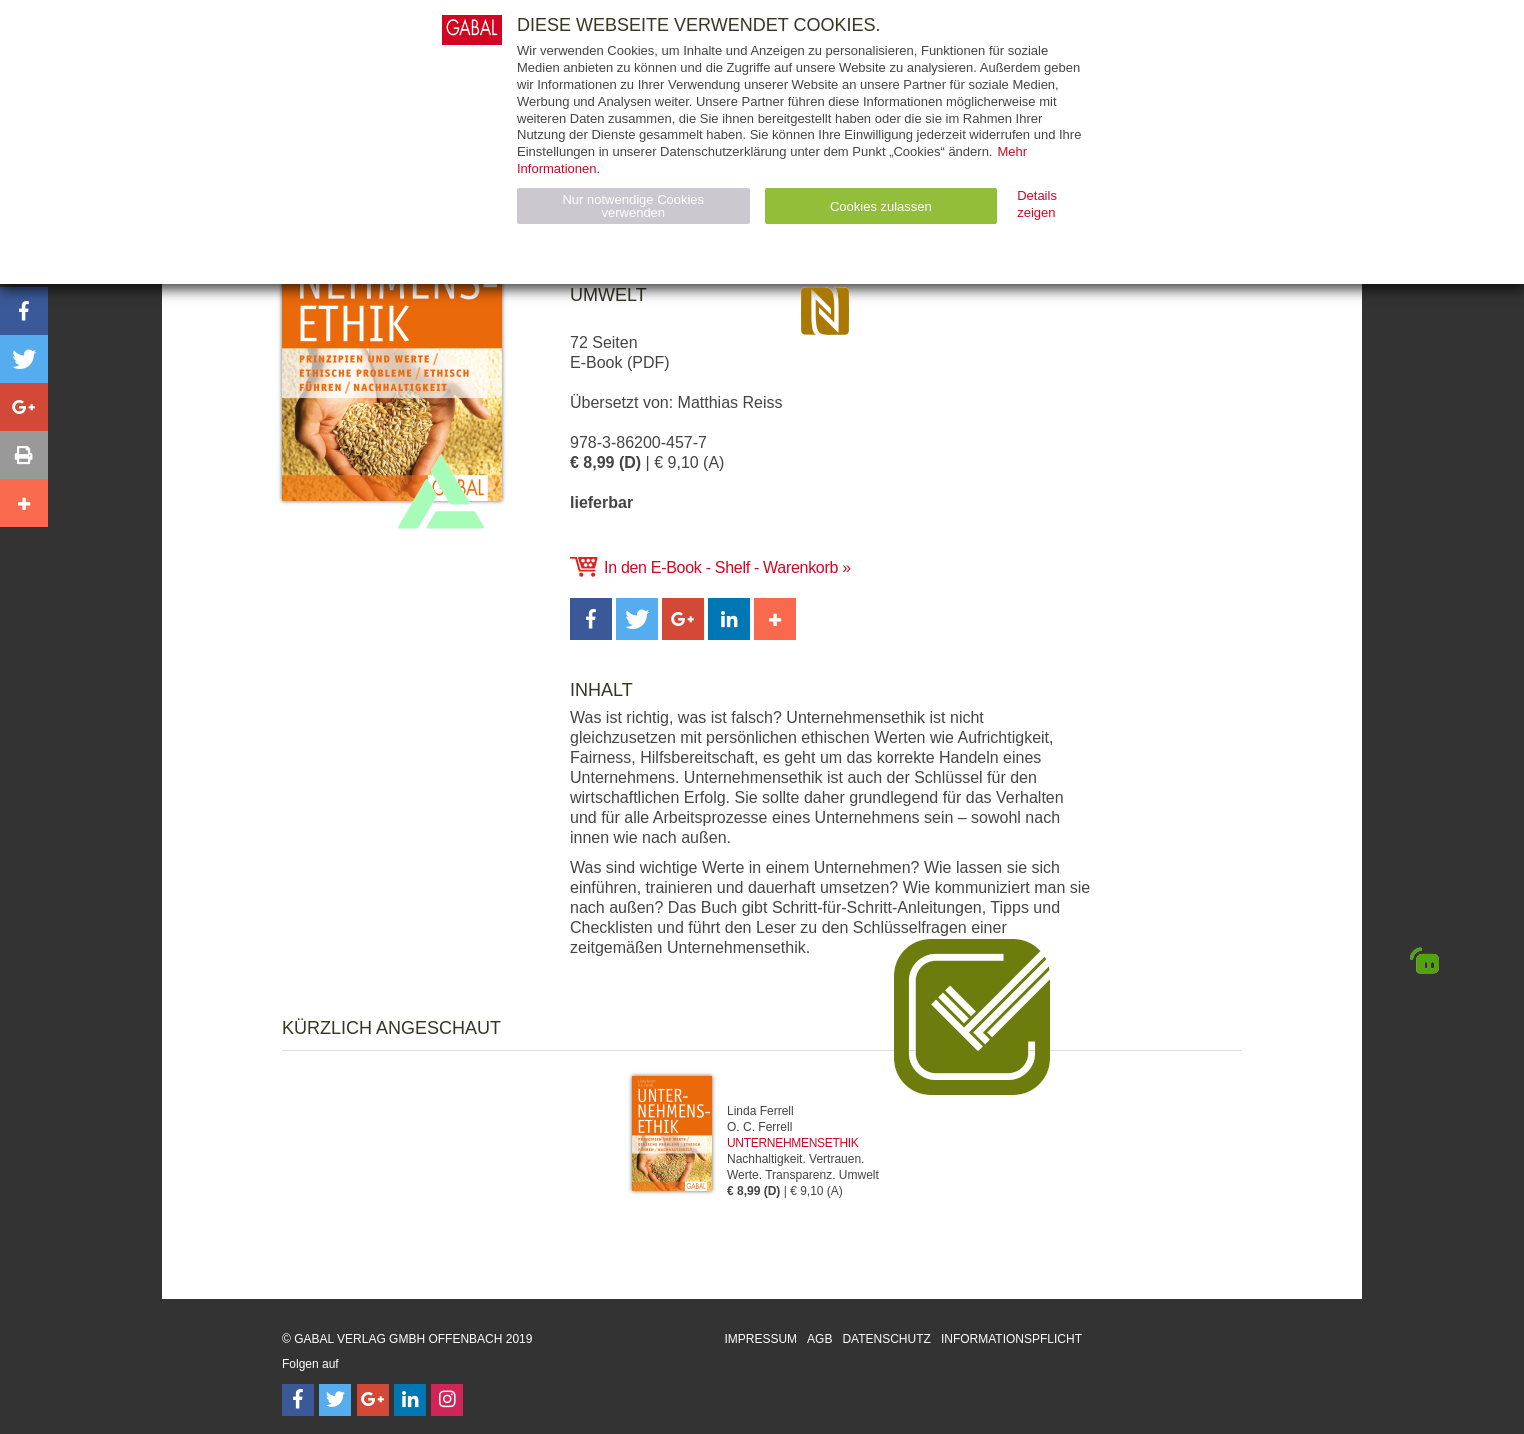  What do you see at coordinates (441, 492) in the screenshot?
I see `Alchemy blockchain development platform logo` at bounding box center [441, 492].